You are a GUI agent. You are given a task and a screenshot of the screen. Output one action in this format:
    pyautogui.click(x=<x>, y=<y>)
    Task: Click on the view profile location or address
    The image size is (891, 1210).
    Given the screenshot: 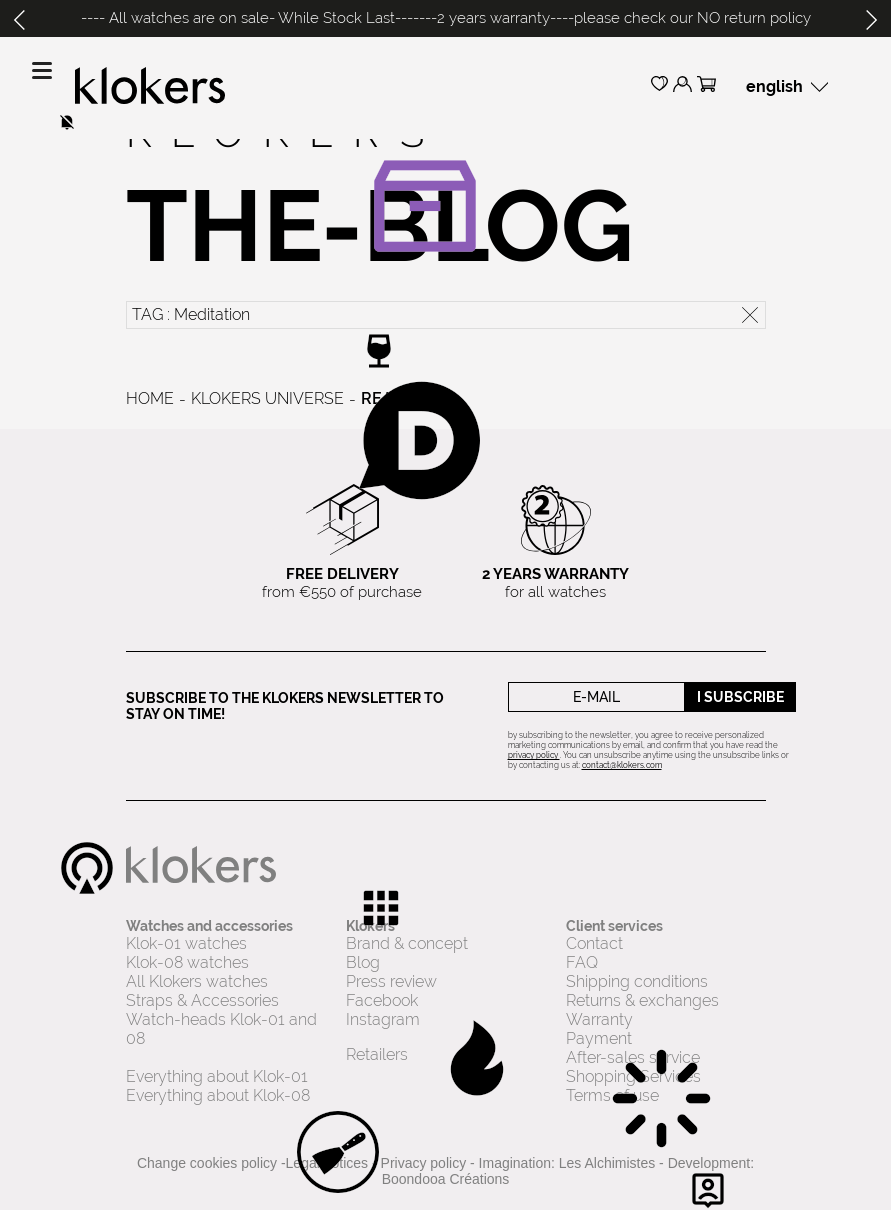 What is the action you would take?
    pyautogui.click(x=708, y=1189)
    